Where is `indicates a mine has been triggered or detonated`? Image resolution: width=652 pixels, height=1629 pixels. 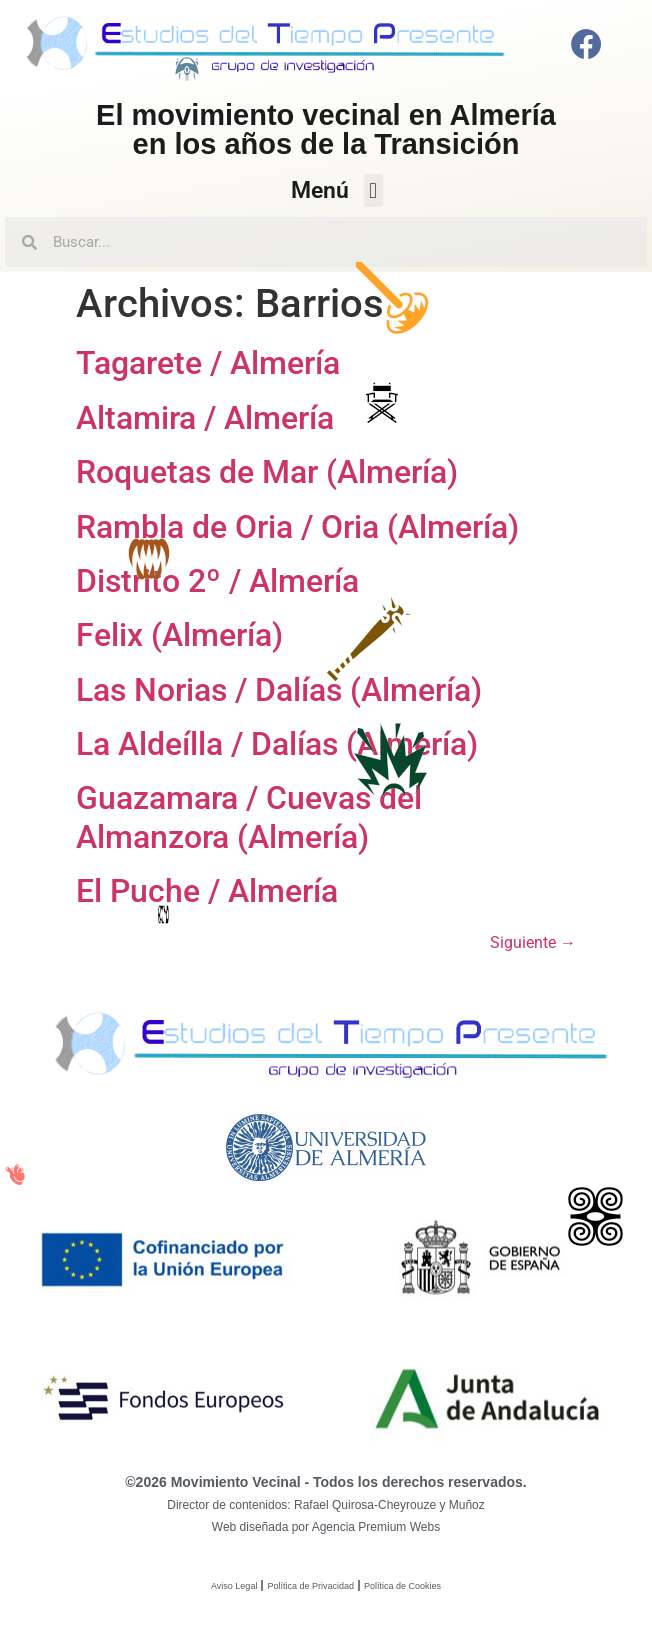
indicates a mine has been triggered or detonated is located at coordinates (390, 760).